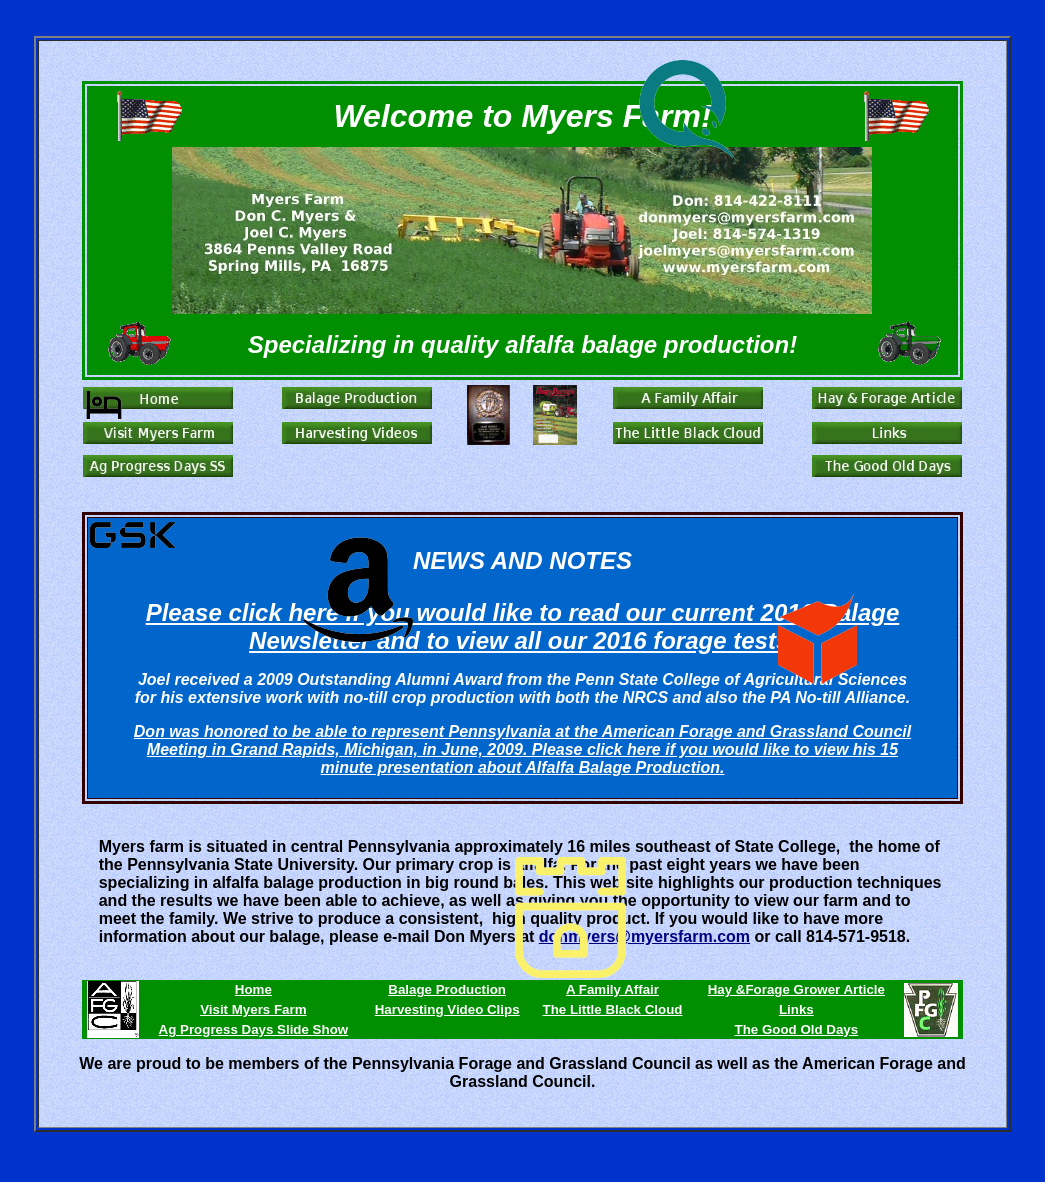 The image size is (1045, 1182). Describe the element at coordinates (686, 108) in the screenshot. I see `access Qiwi payment services` at that location.